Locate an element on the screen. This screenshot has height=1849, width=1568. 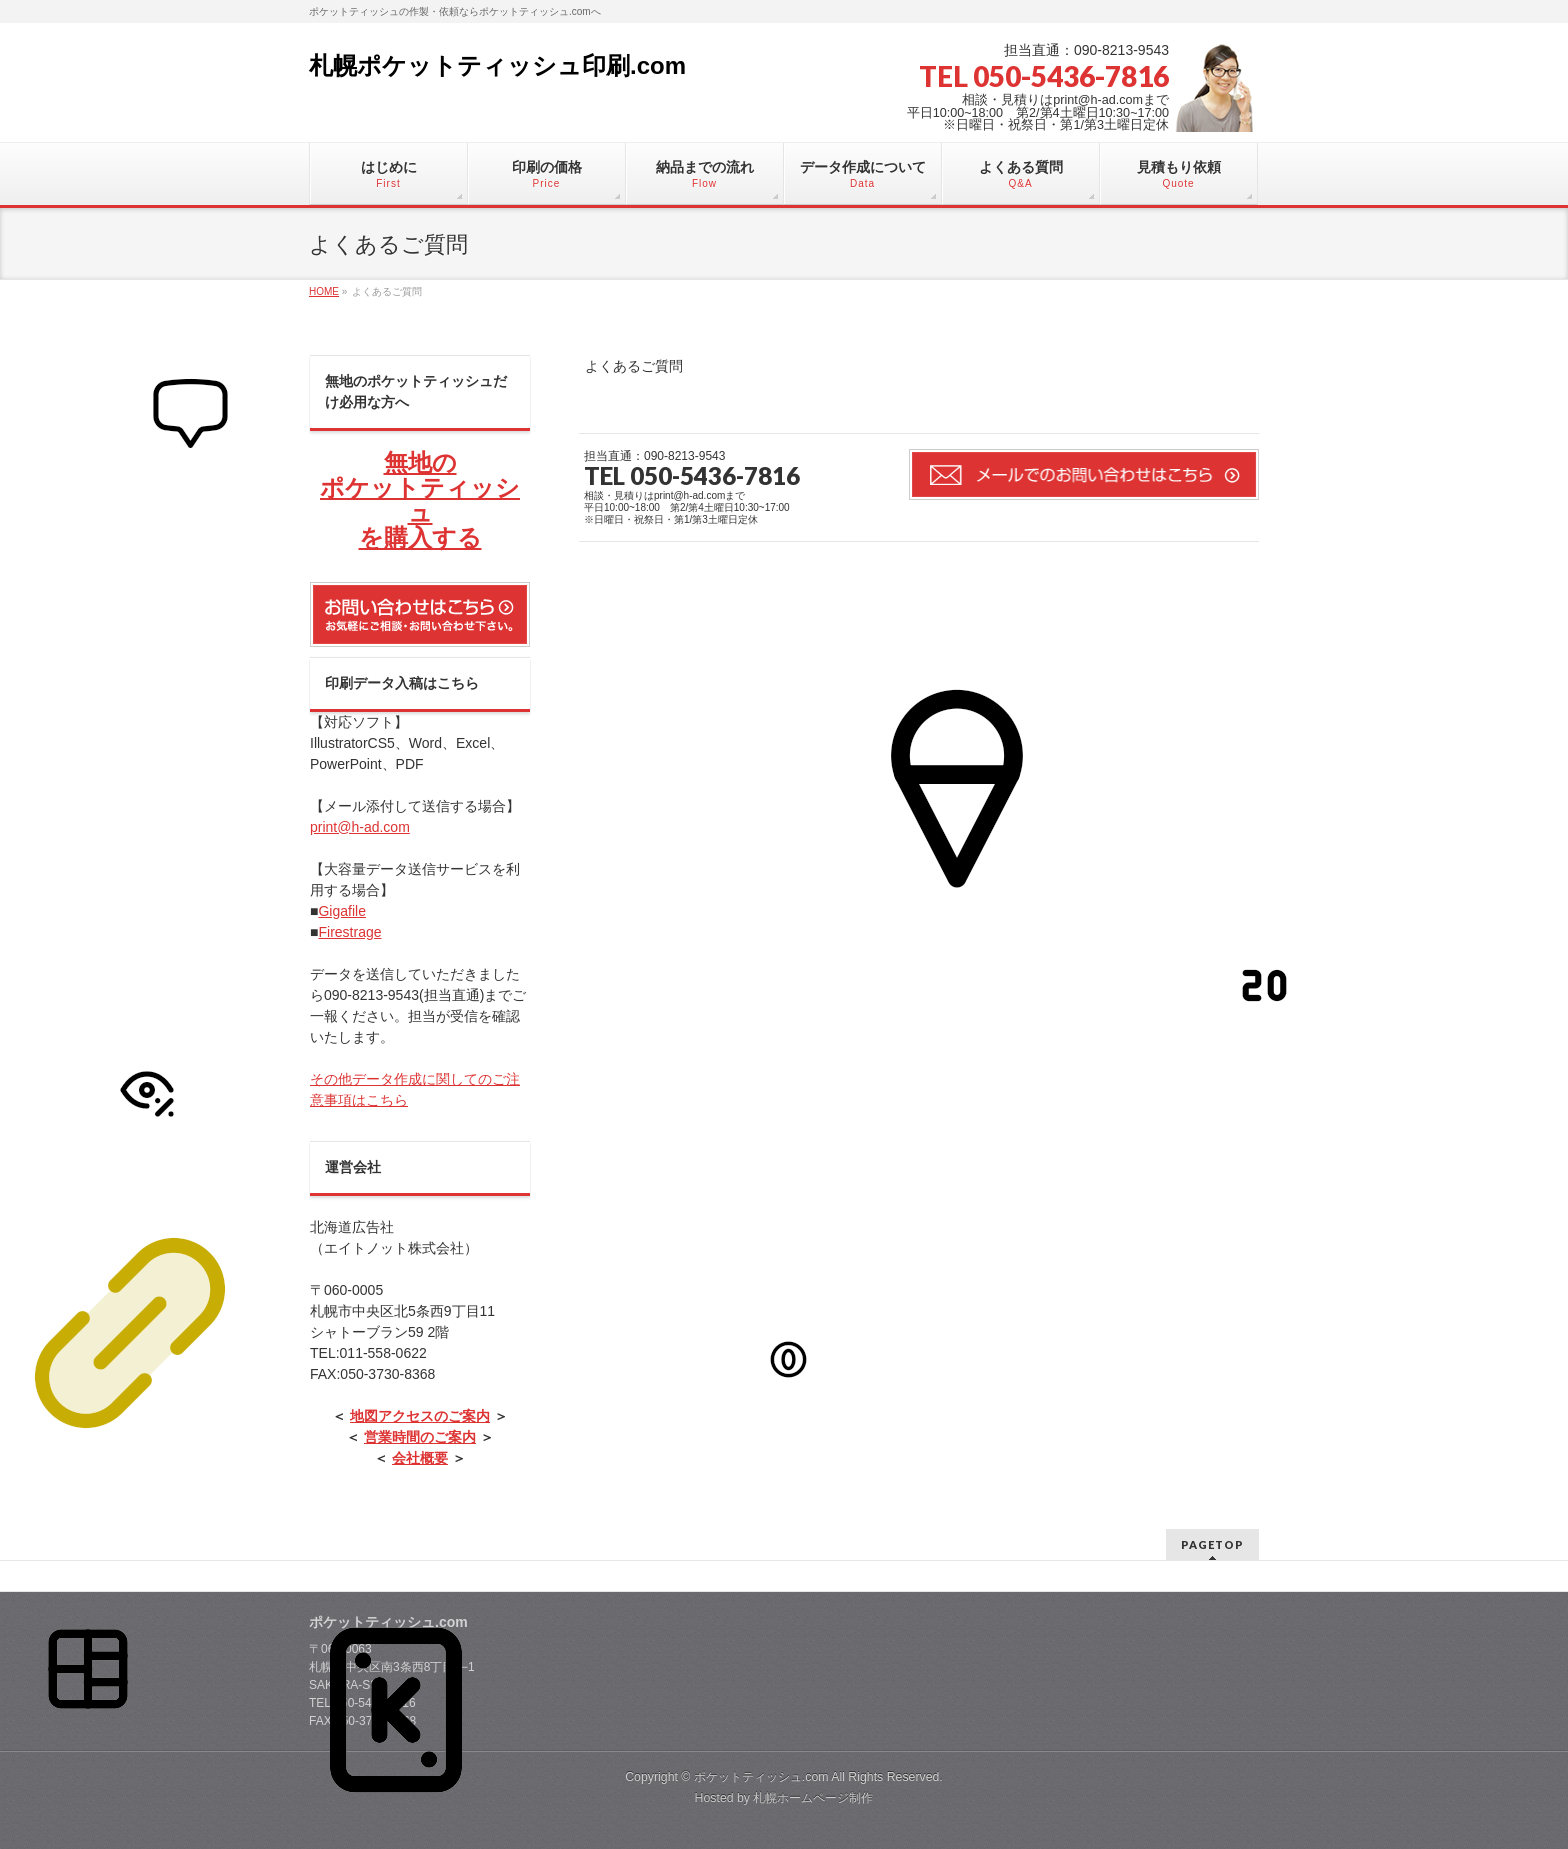
switch to split board layout view is located at coordinates (88, 1669).